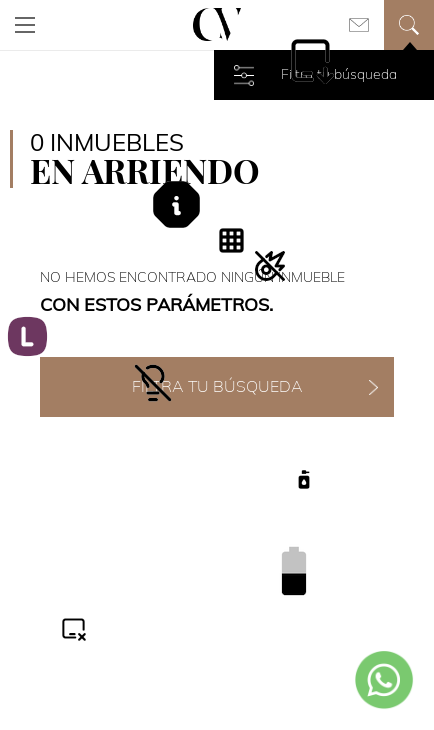  I want to click on view more information or details, so click(176, 204).